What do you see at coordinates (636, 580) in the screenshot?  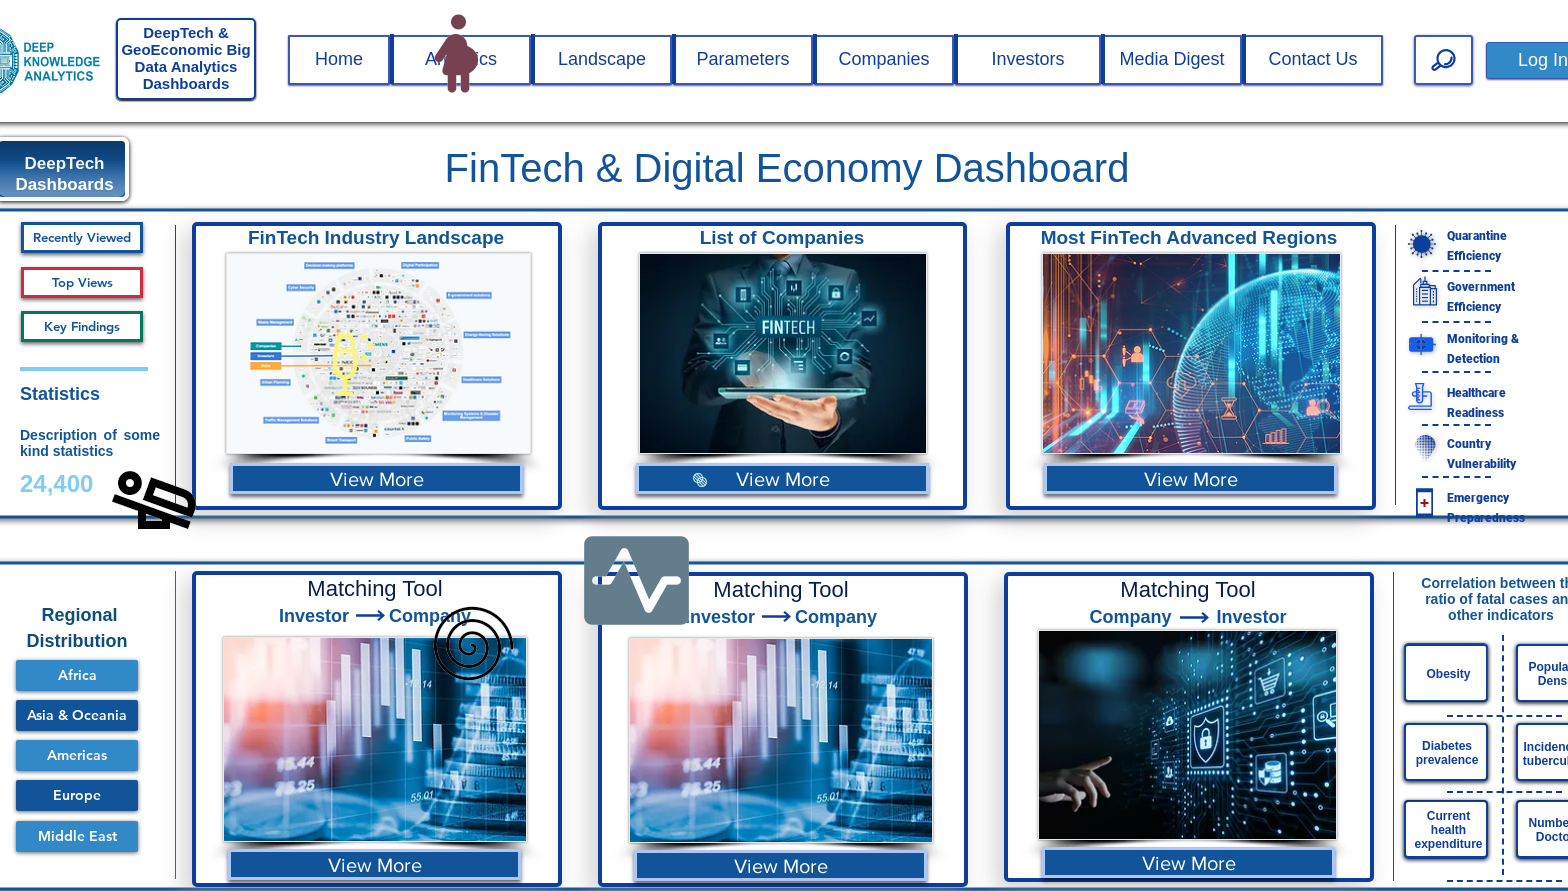 I see `view health or heart rate data` at bounding box center [636, 580].